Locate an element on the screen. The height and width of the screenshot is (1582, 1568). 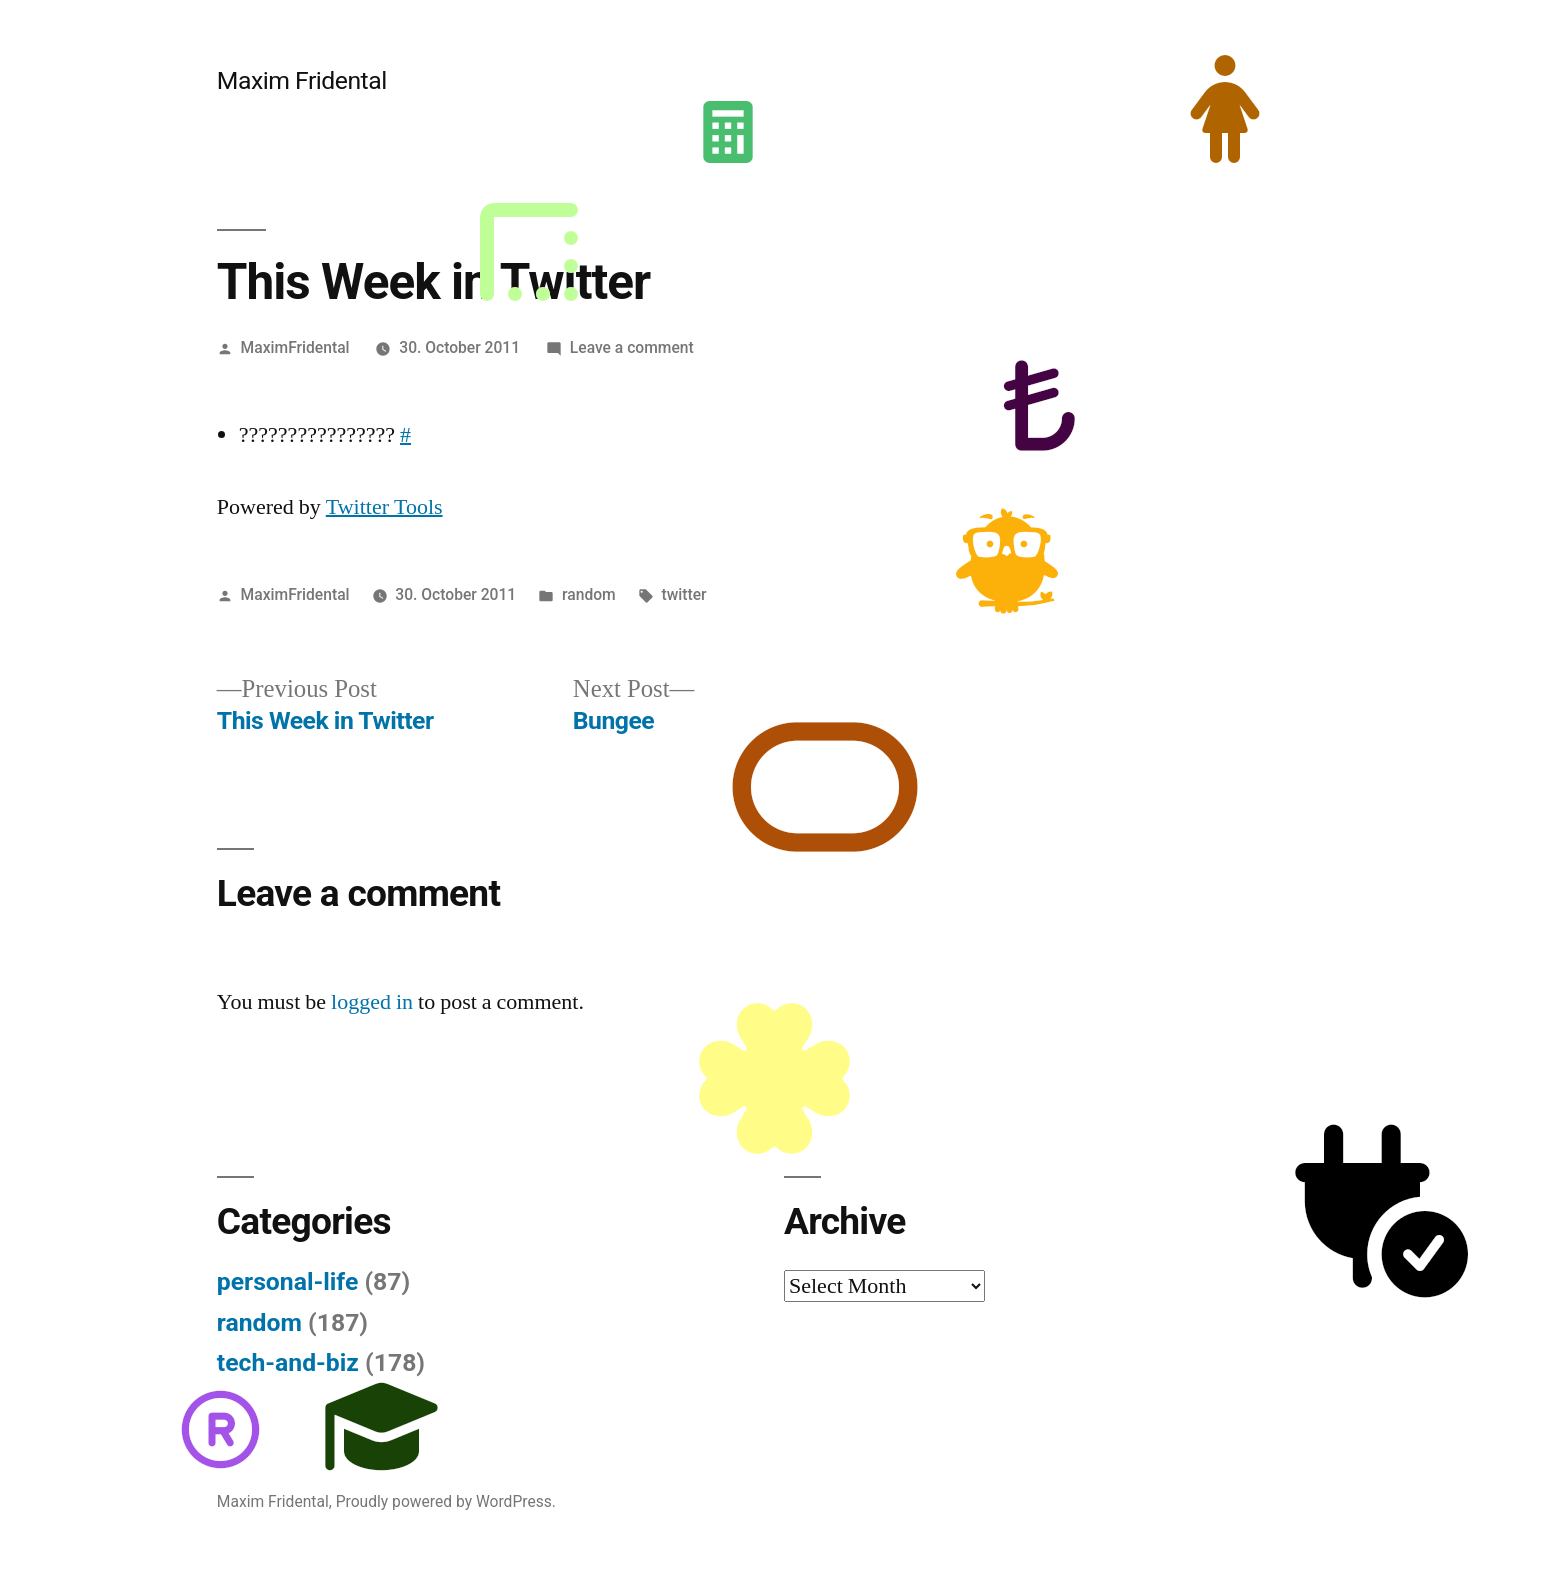
earlybirds brand logo is located at coordinates (1007, 561).